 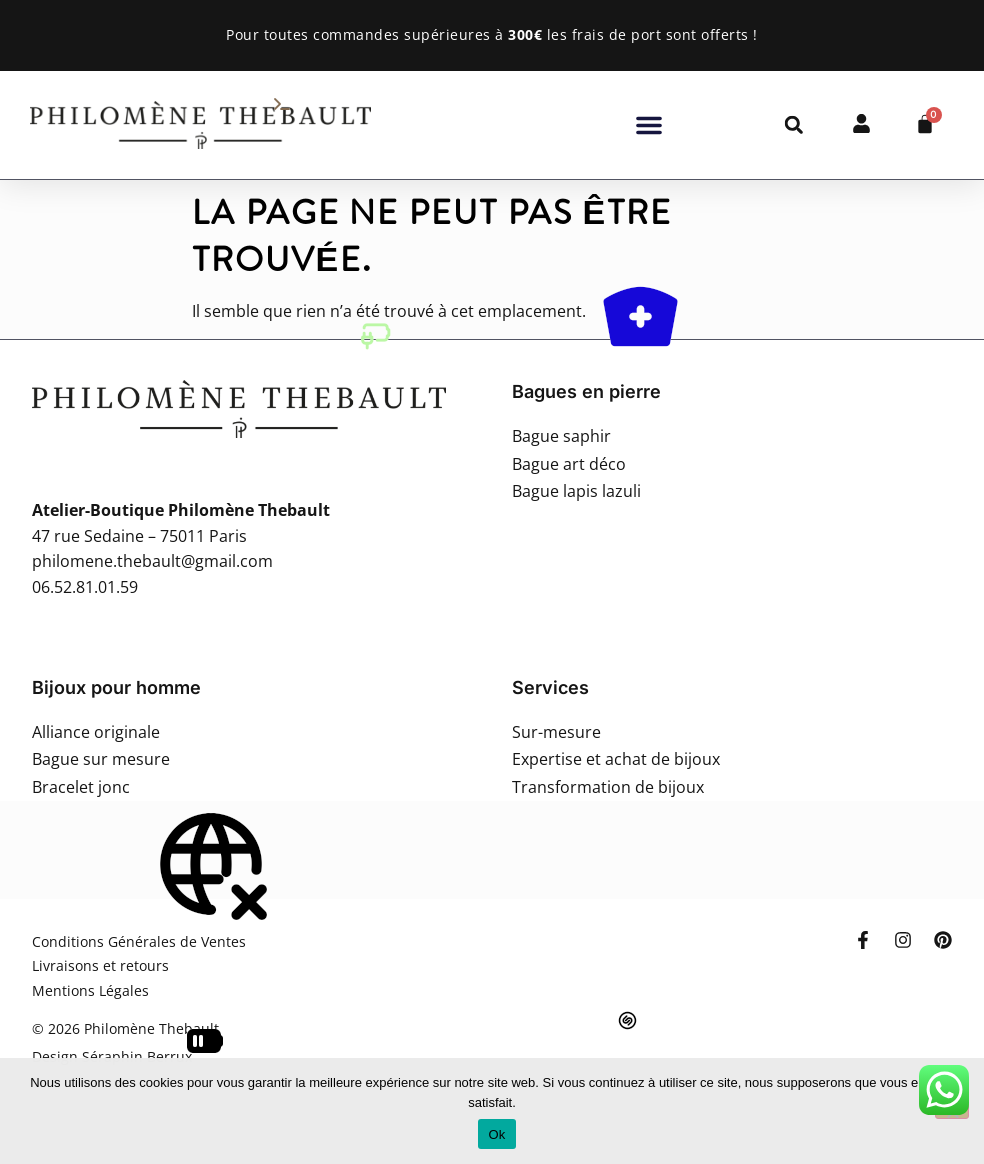 I want to click on identify a song with Shazam, so click(x=627, y=1020).